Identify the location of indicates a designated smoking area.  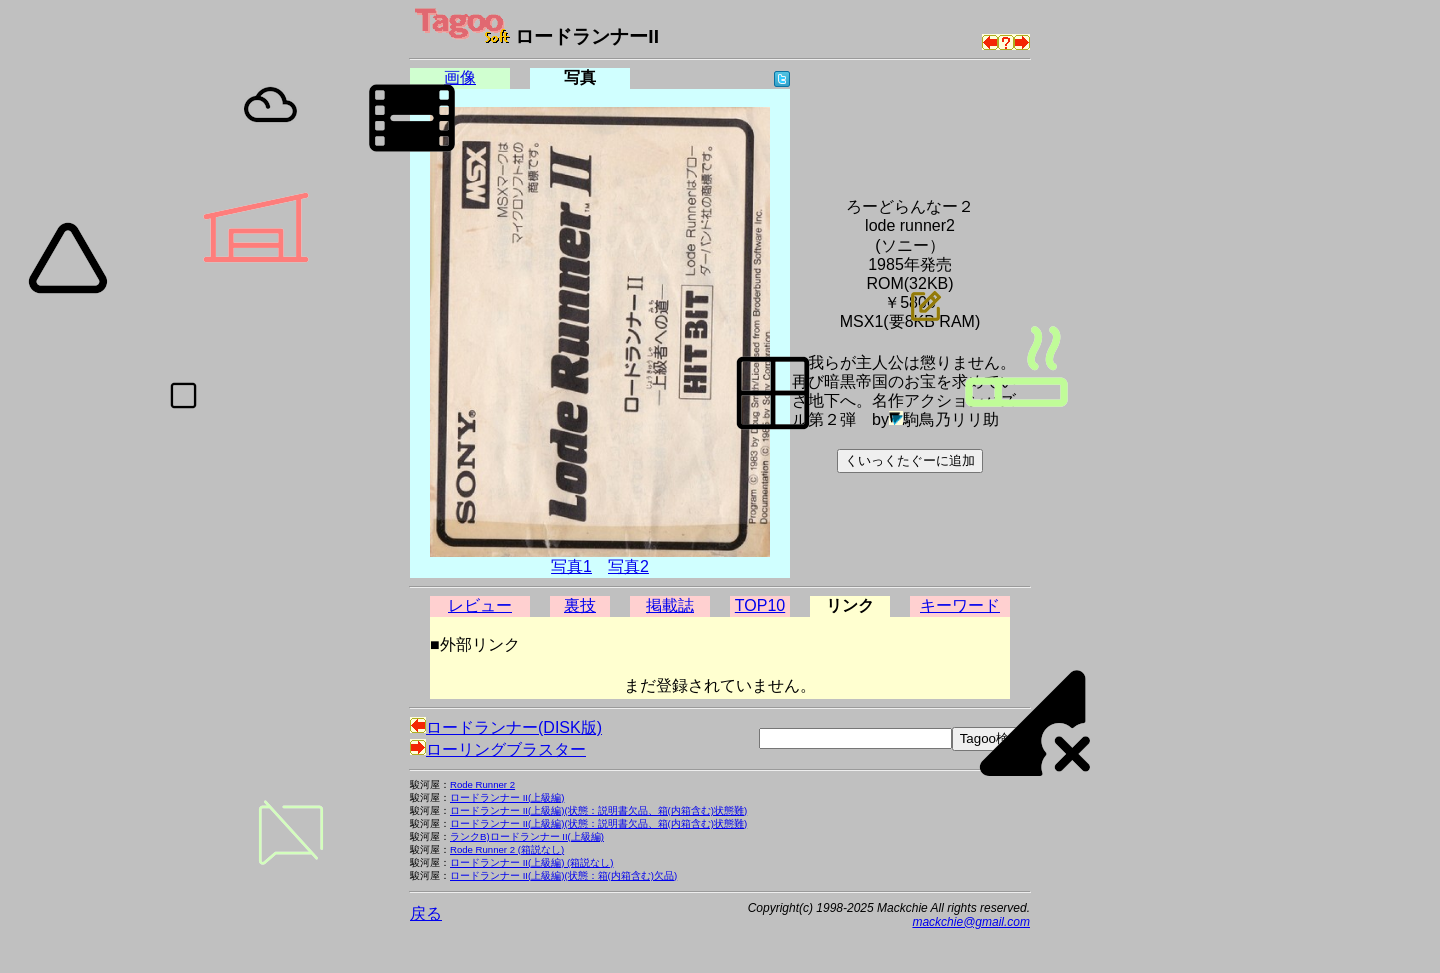
(1016, 377).